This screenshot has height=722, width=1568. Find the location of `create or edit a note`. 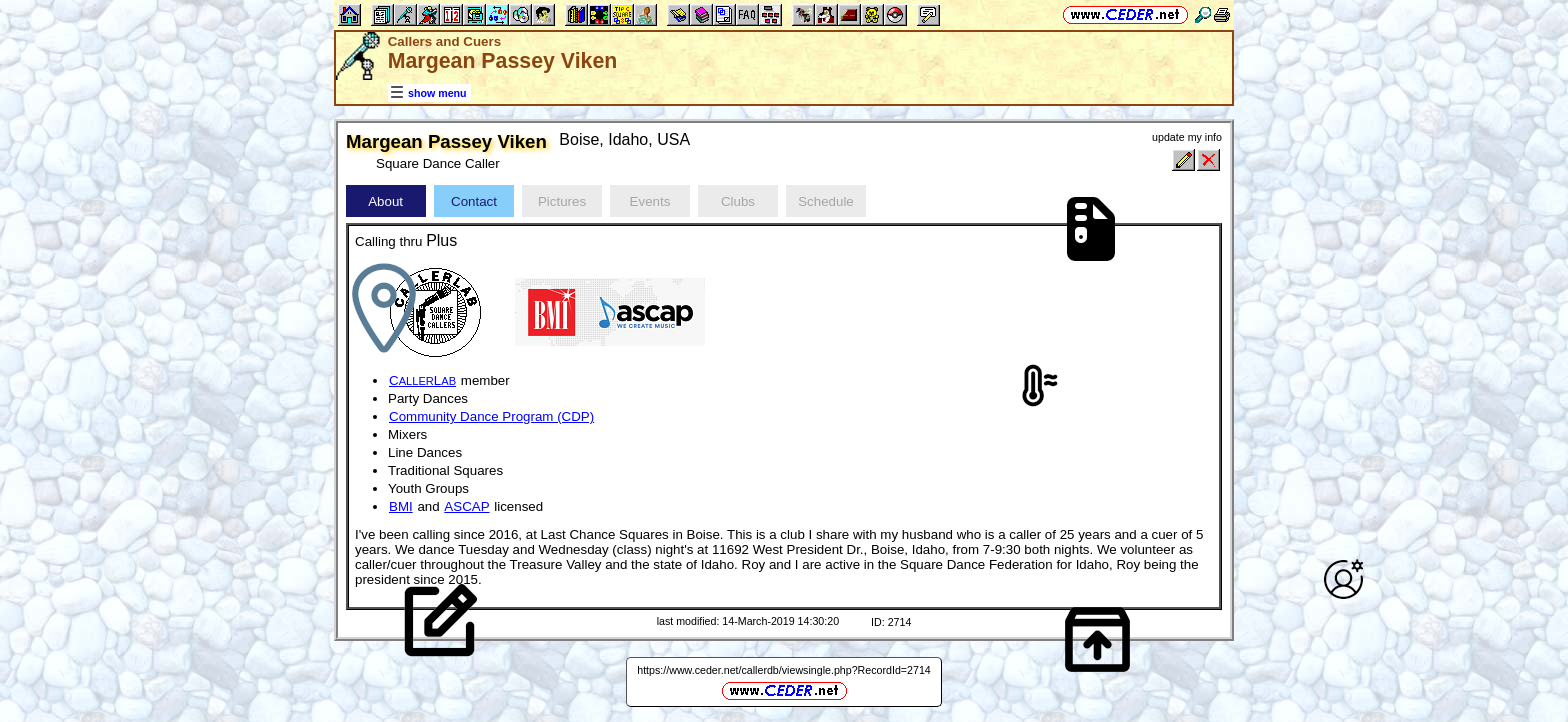

create or edit a note is located at coordinates (439, 621).